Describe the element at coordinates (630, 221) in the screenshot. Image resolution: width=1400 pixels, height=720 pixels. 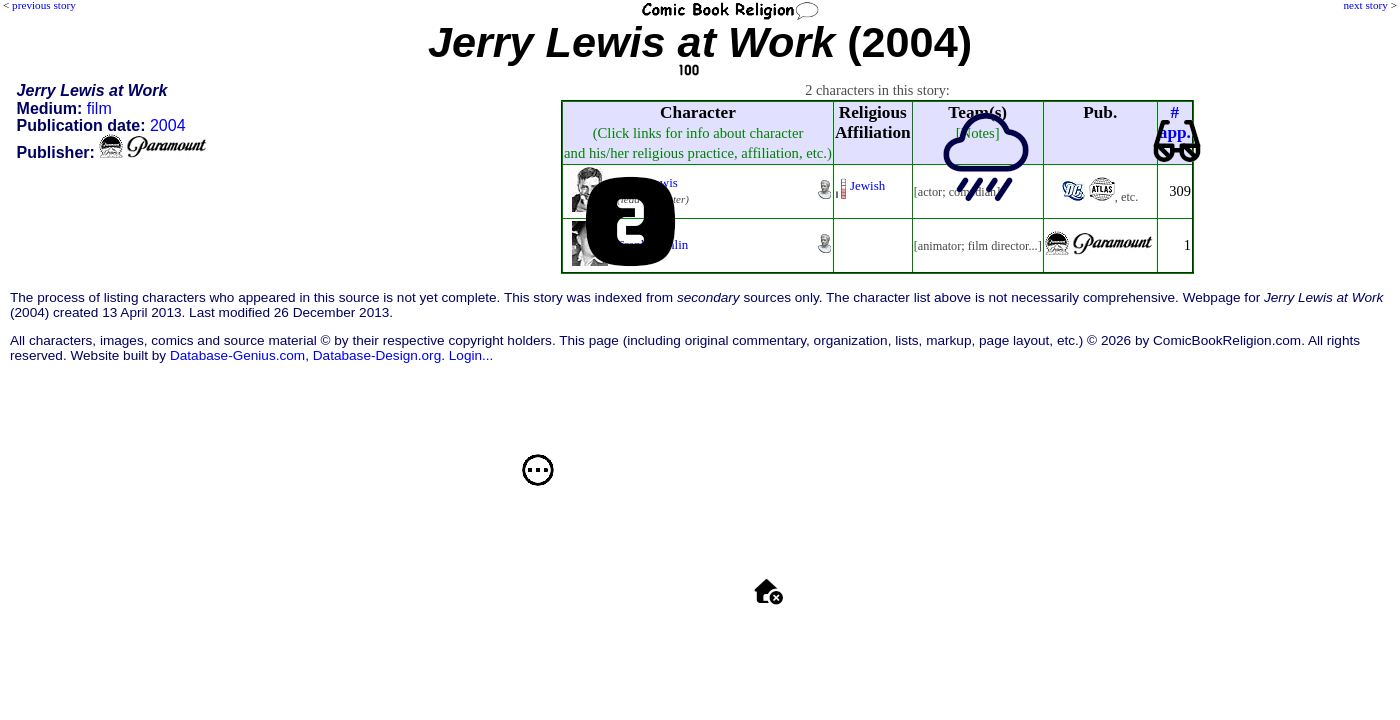
I see `indicates step 2 in a sequence or process` at that location.